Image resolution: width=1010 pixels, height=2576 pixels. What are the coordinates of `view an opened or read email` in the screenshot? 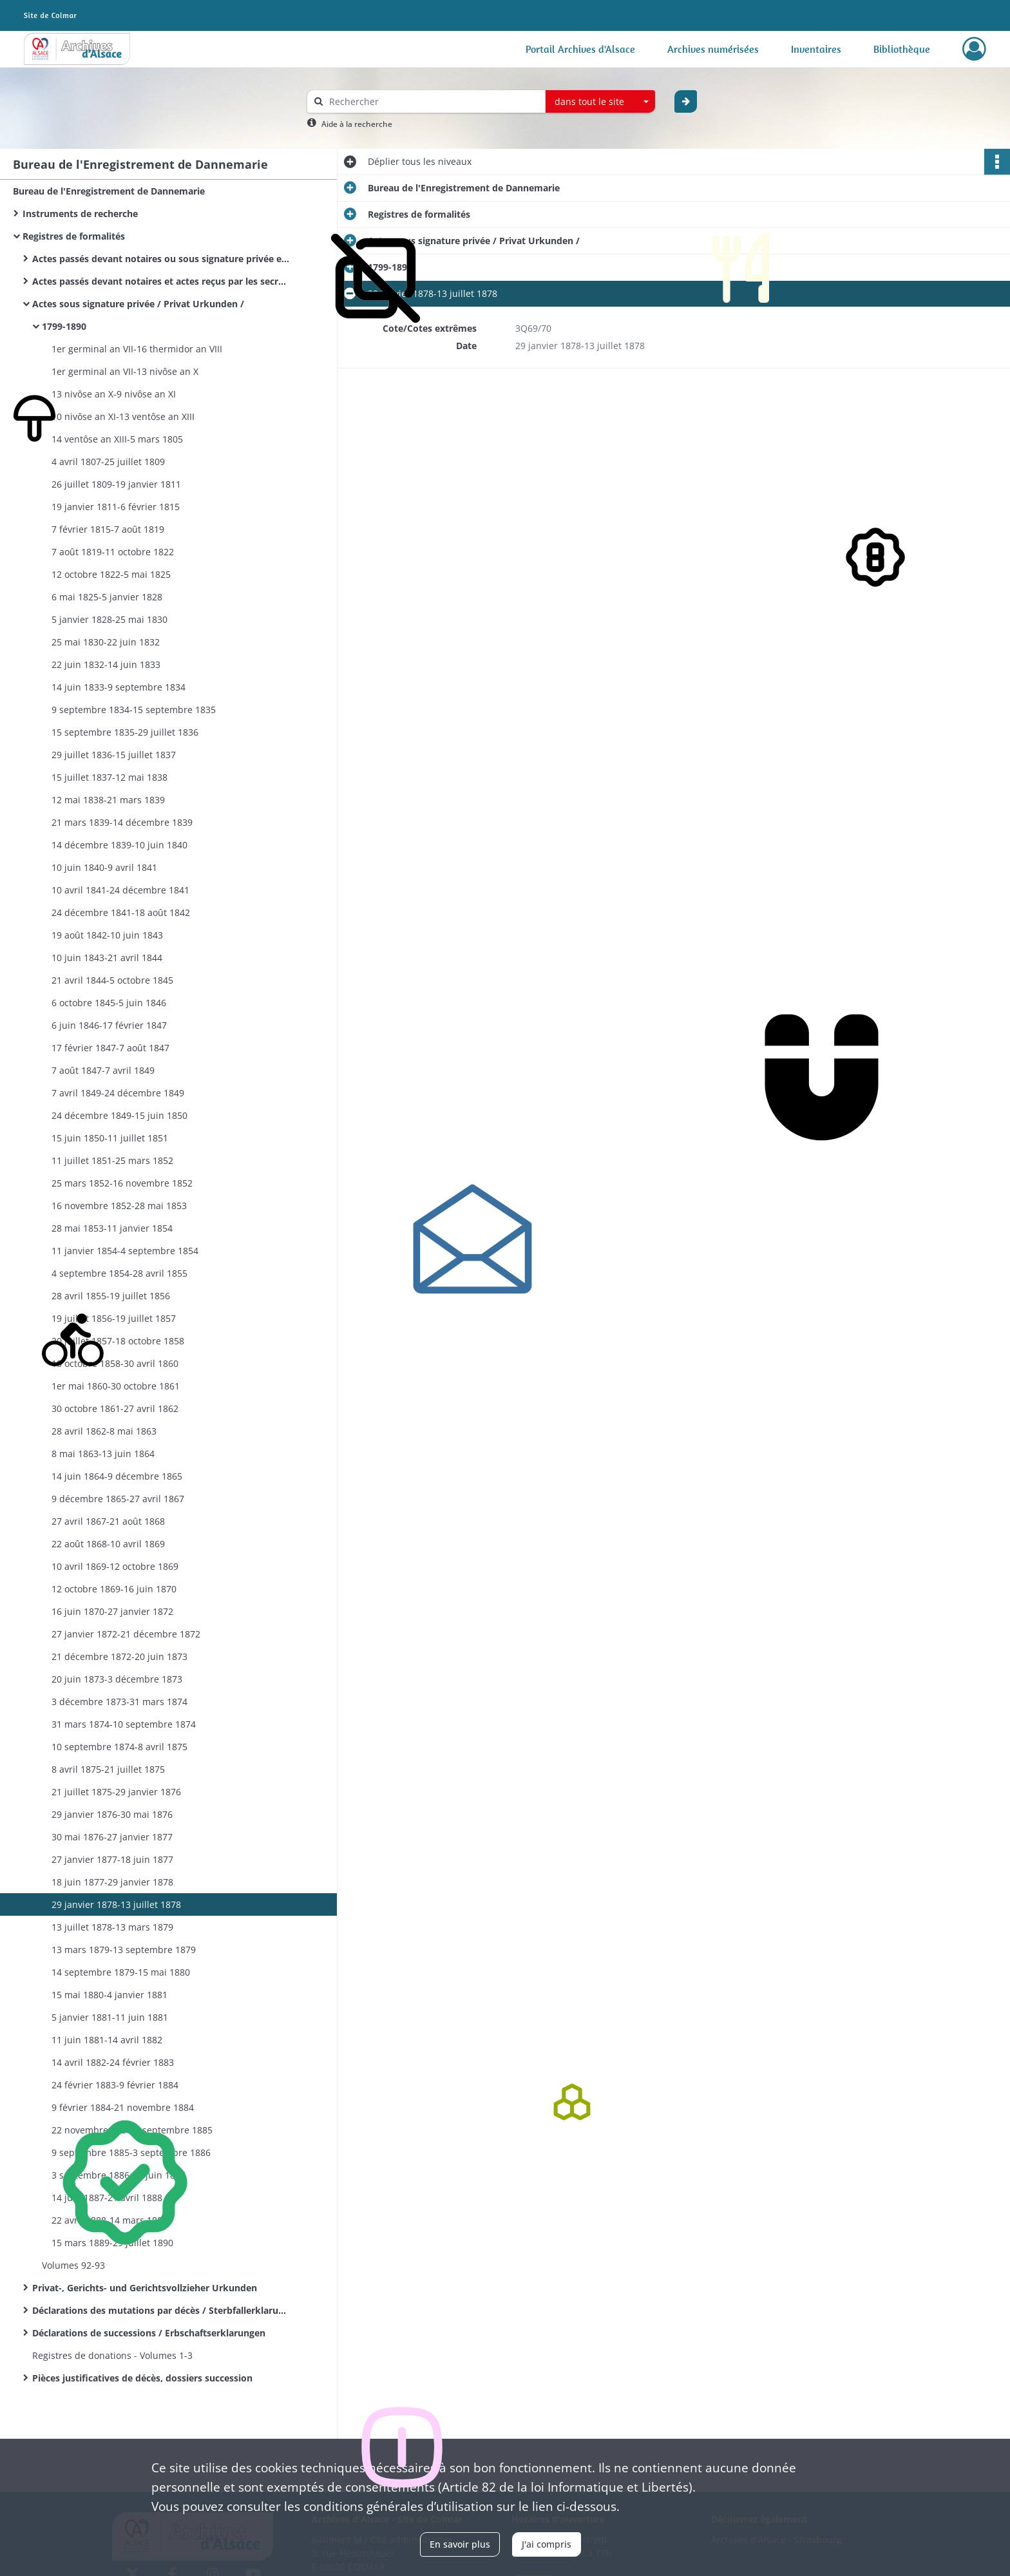 It's located at (472, 1243).